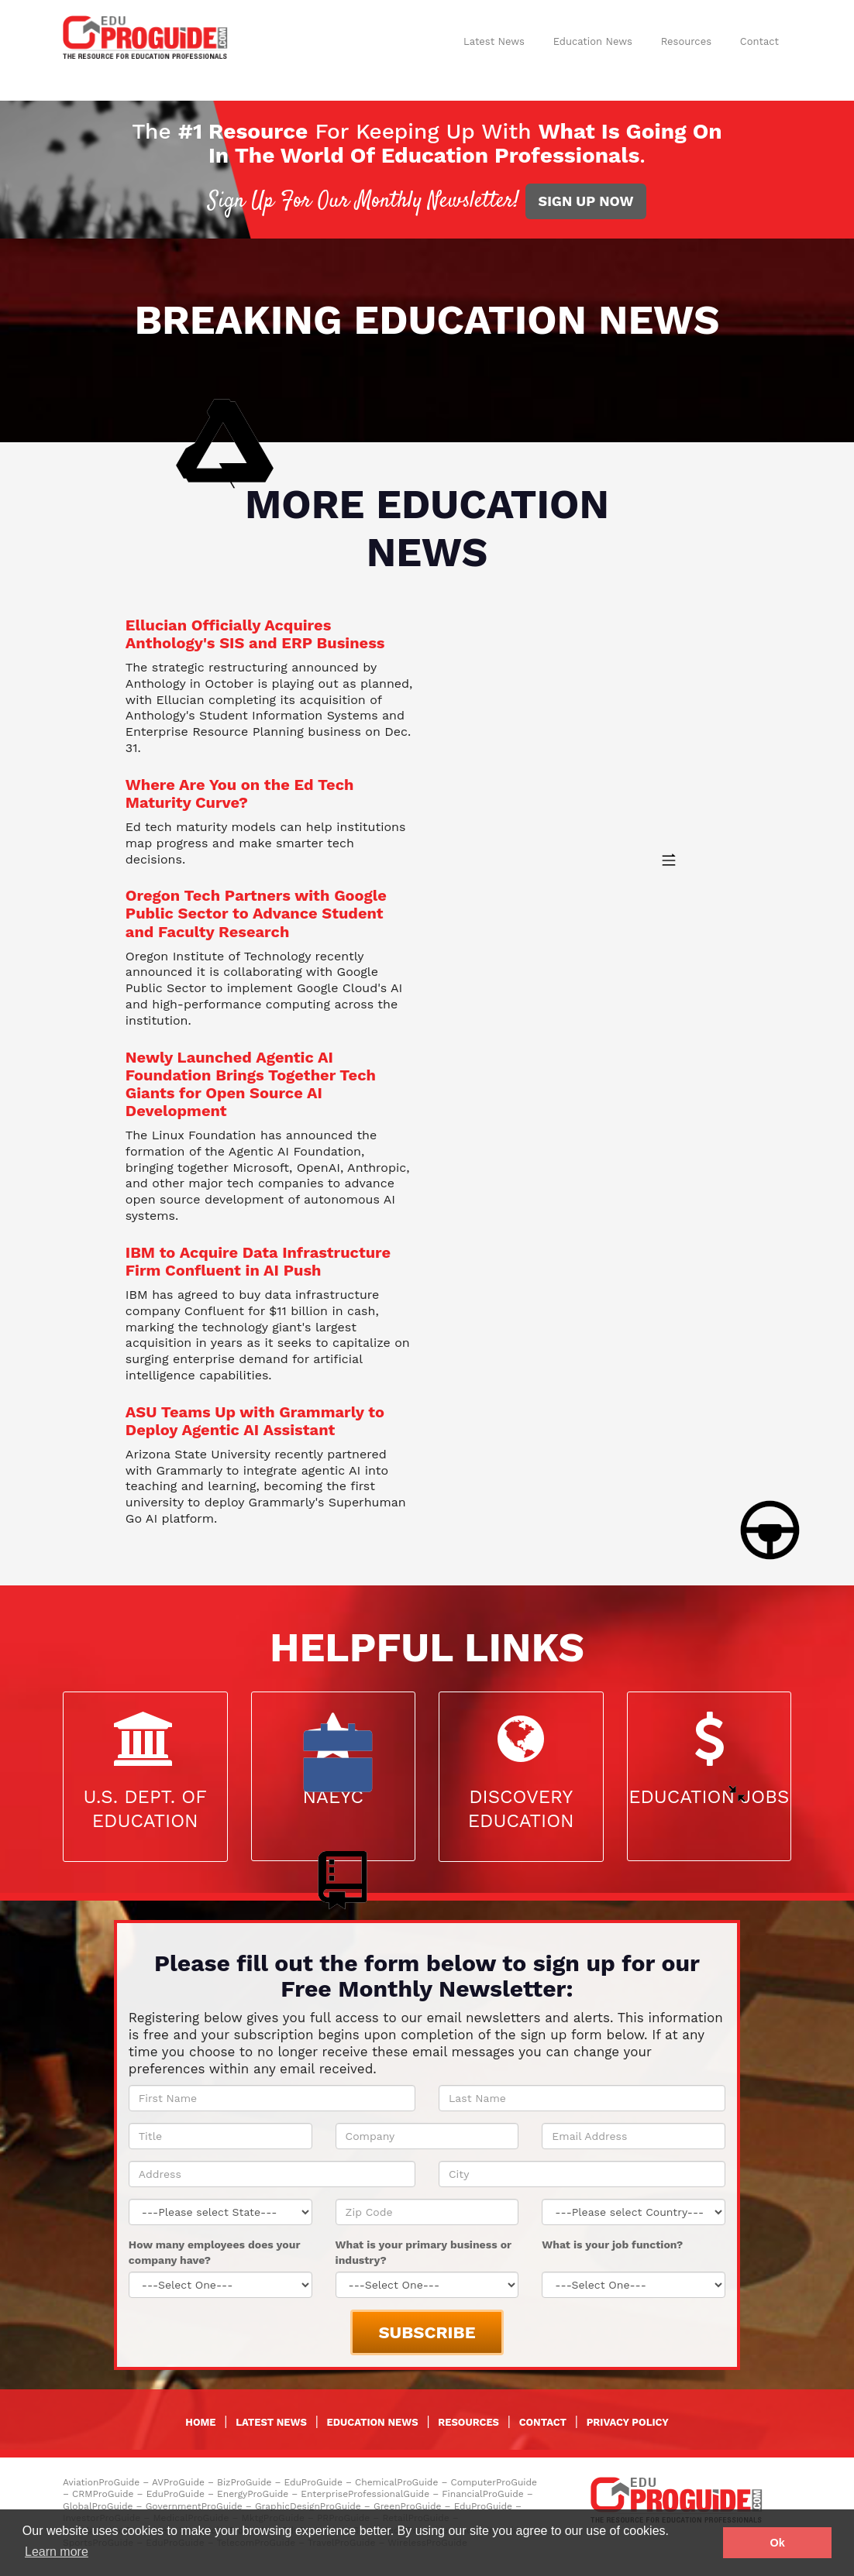 The image size is (854, 2576). I want to click on open affinity creative software, so click(225, 444).